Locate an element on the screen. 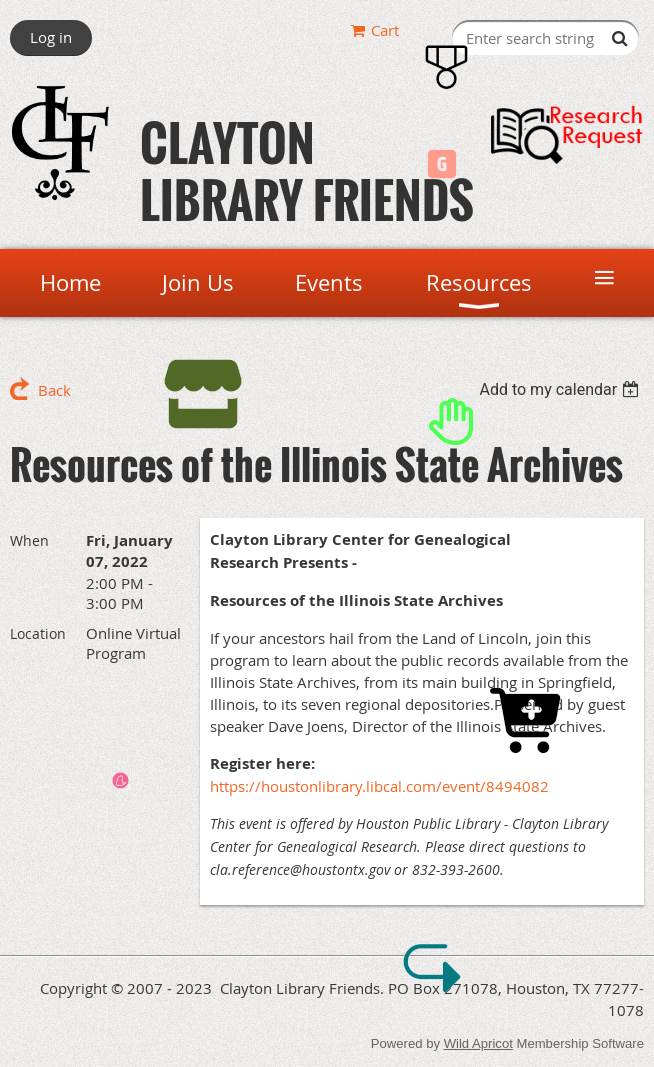 The image size is (654, 1067). yarn package manager logo is located at coordinates (120, 780).